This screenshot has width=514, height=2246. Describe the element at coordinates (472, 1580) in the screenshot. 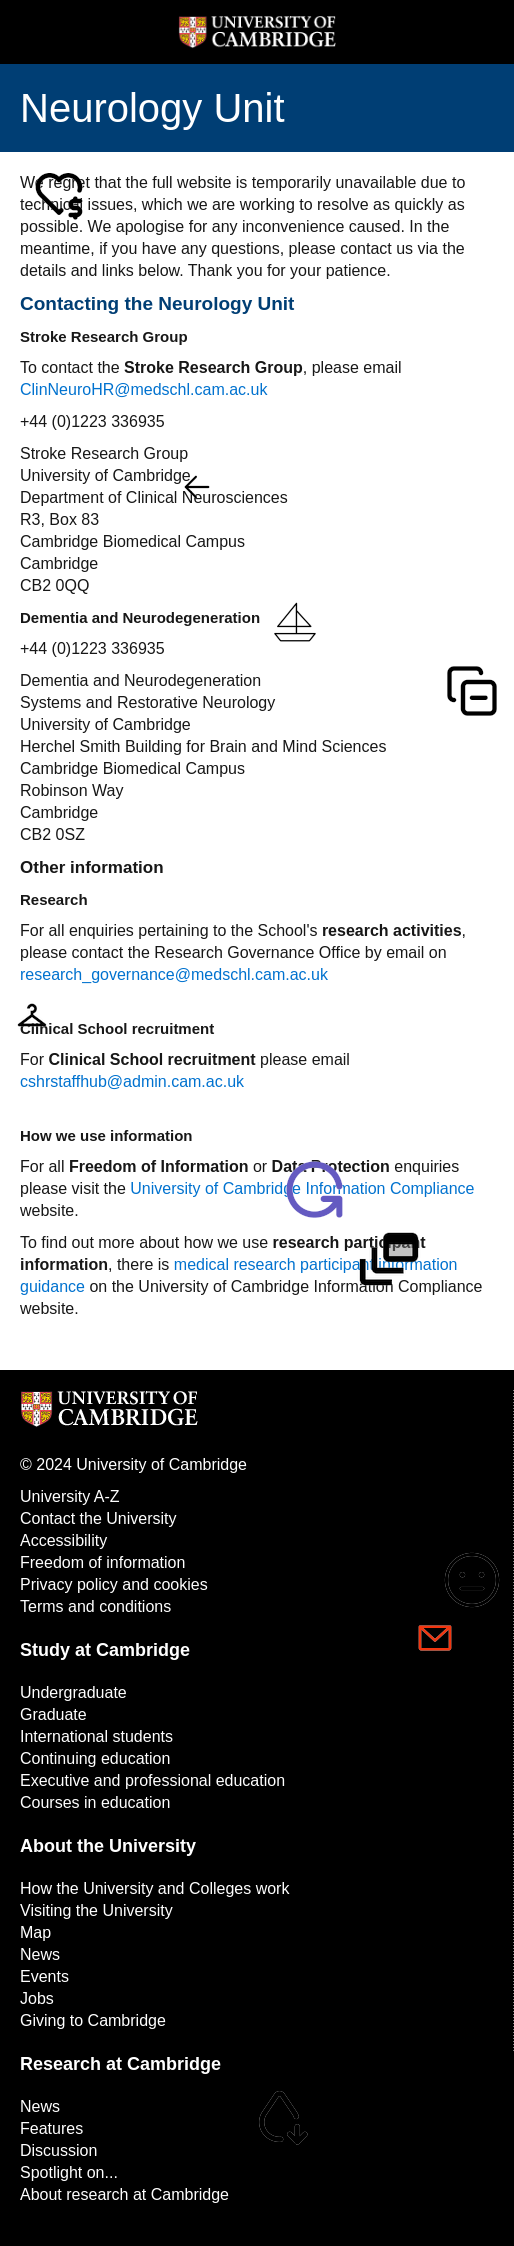

I see `rate experience as neutral or average` at that location.